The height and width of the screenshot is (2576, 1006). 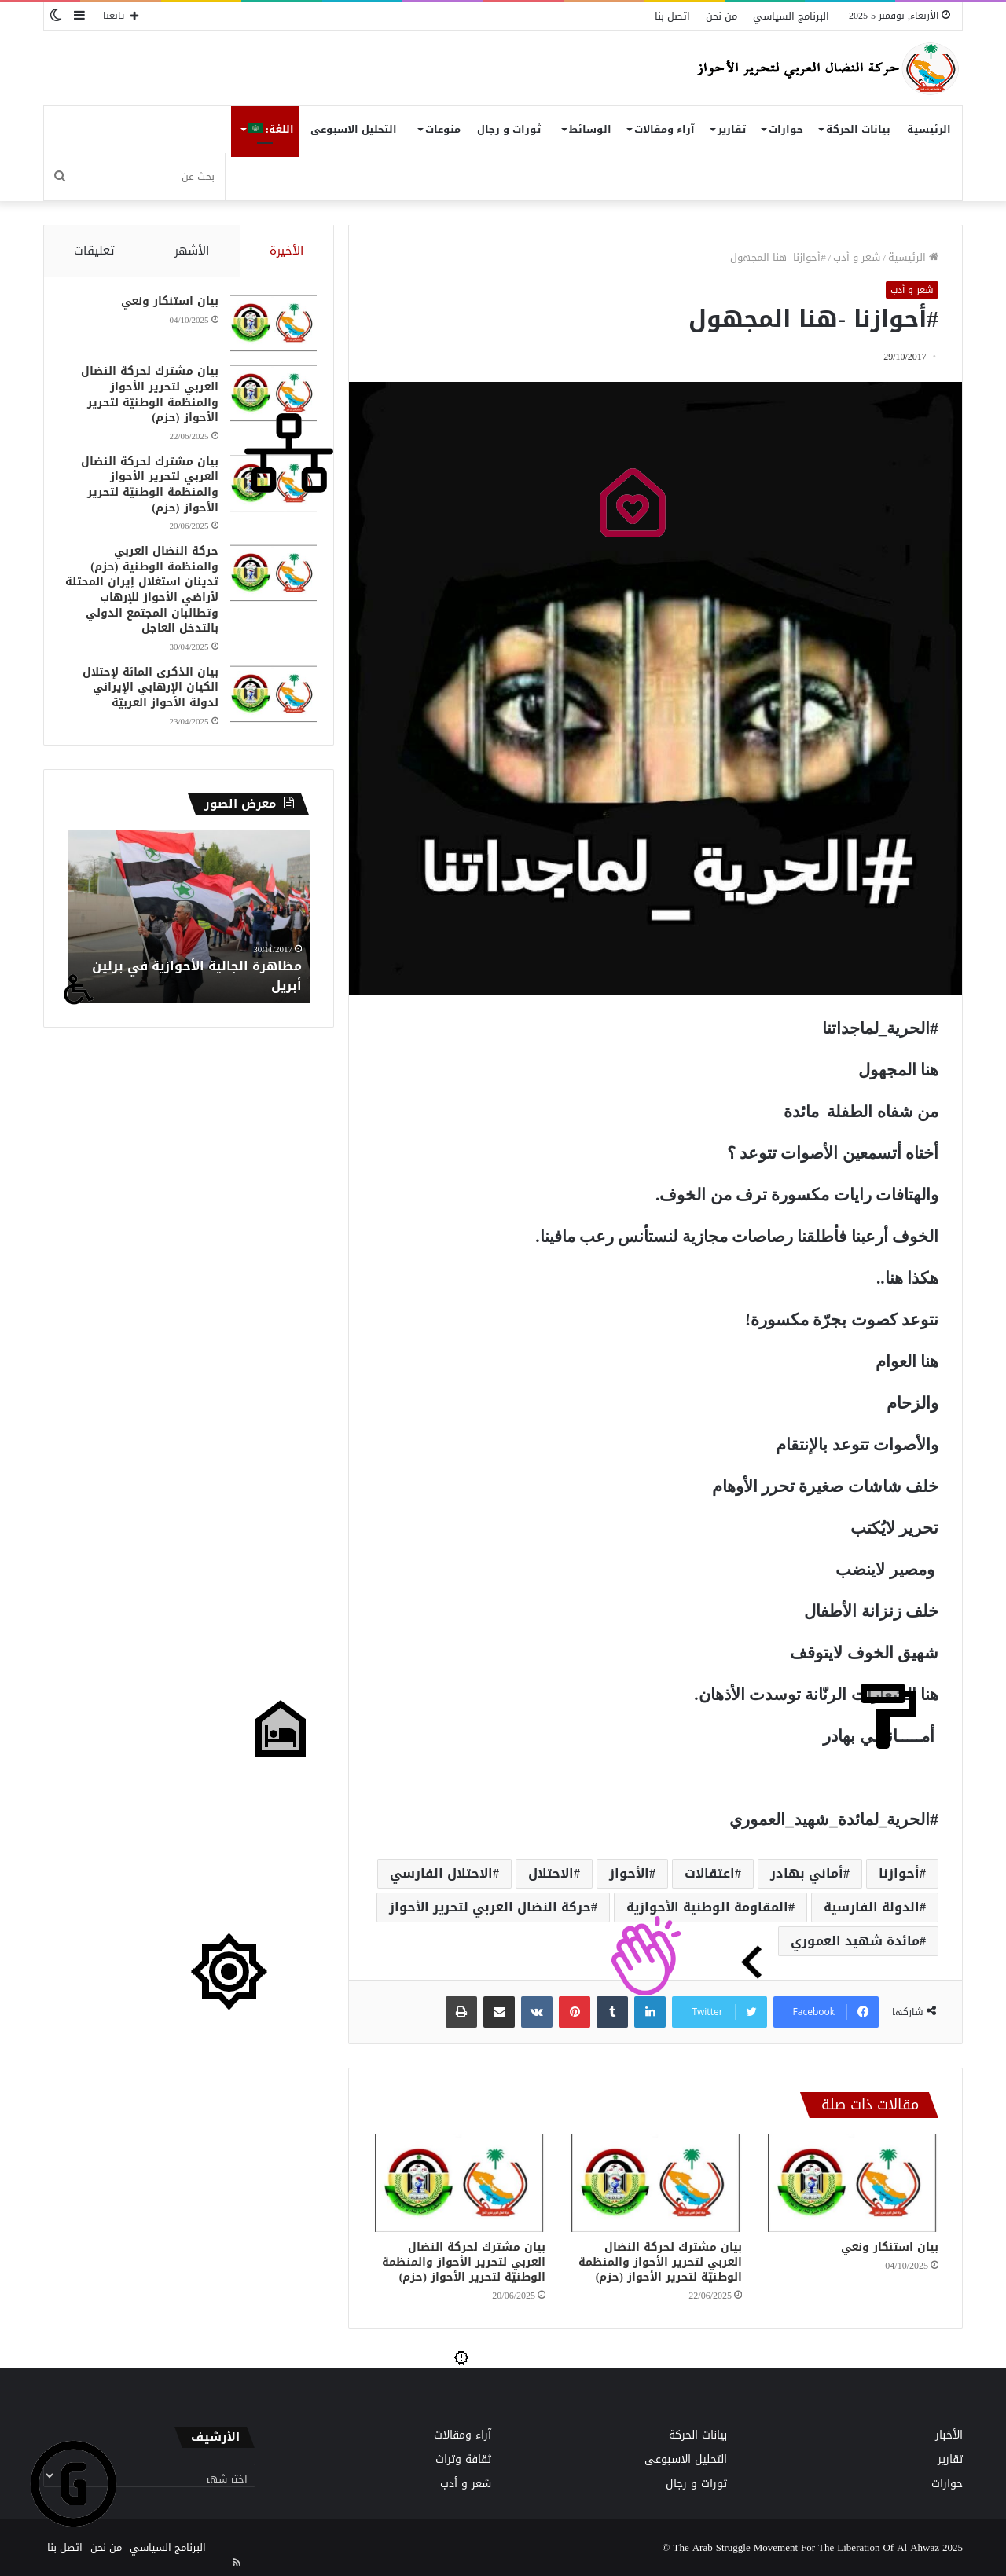 I want to click on apply formatting style to selected content, so click(x=886, y=1716).